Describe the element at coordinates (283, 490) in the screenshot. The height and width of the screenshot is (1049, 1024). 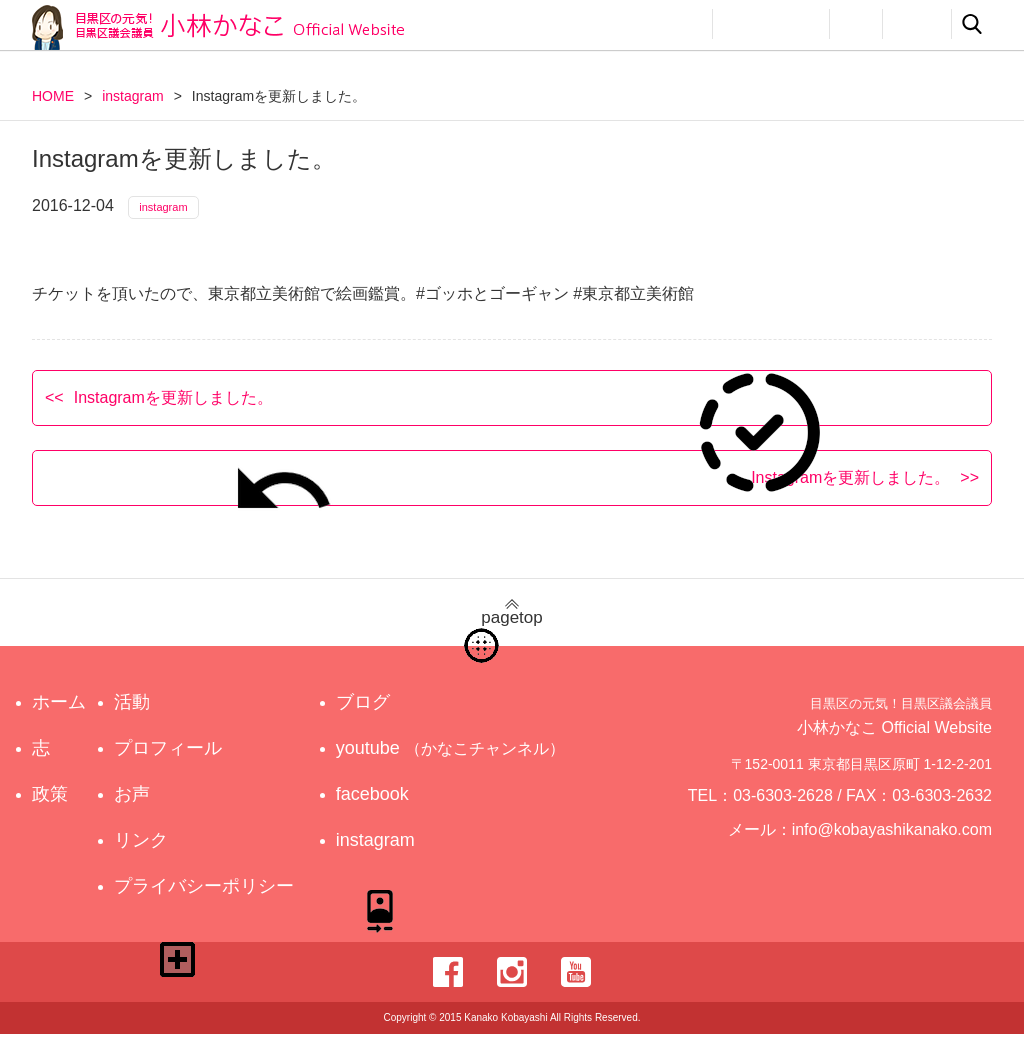
I see `undo the last action` at that location.